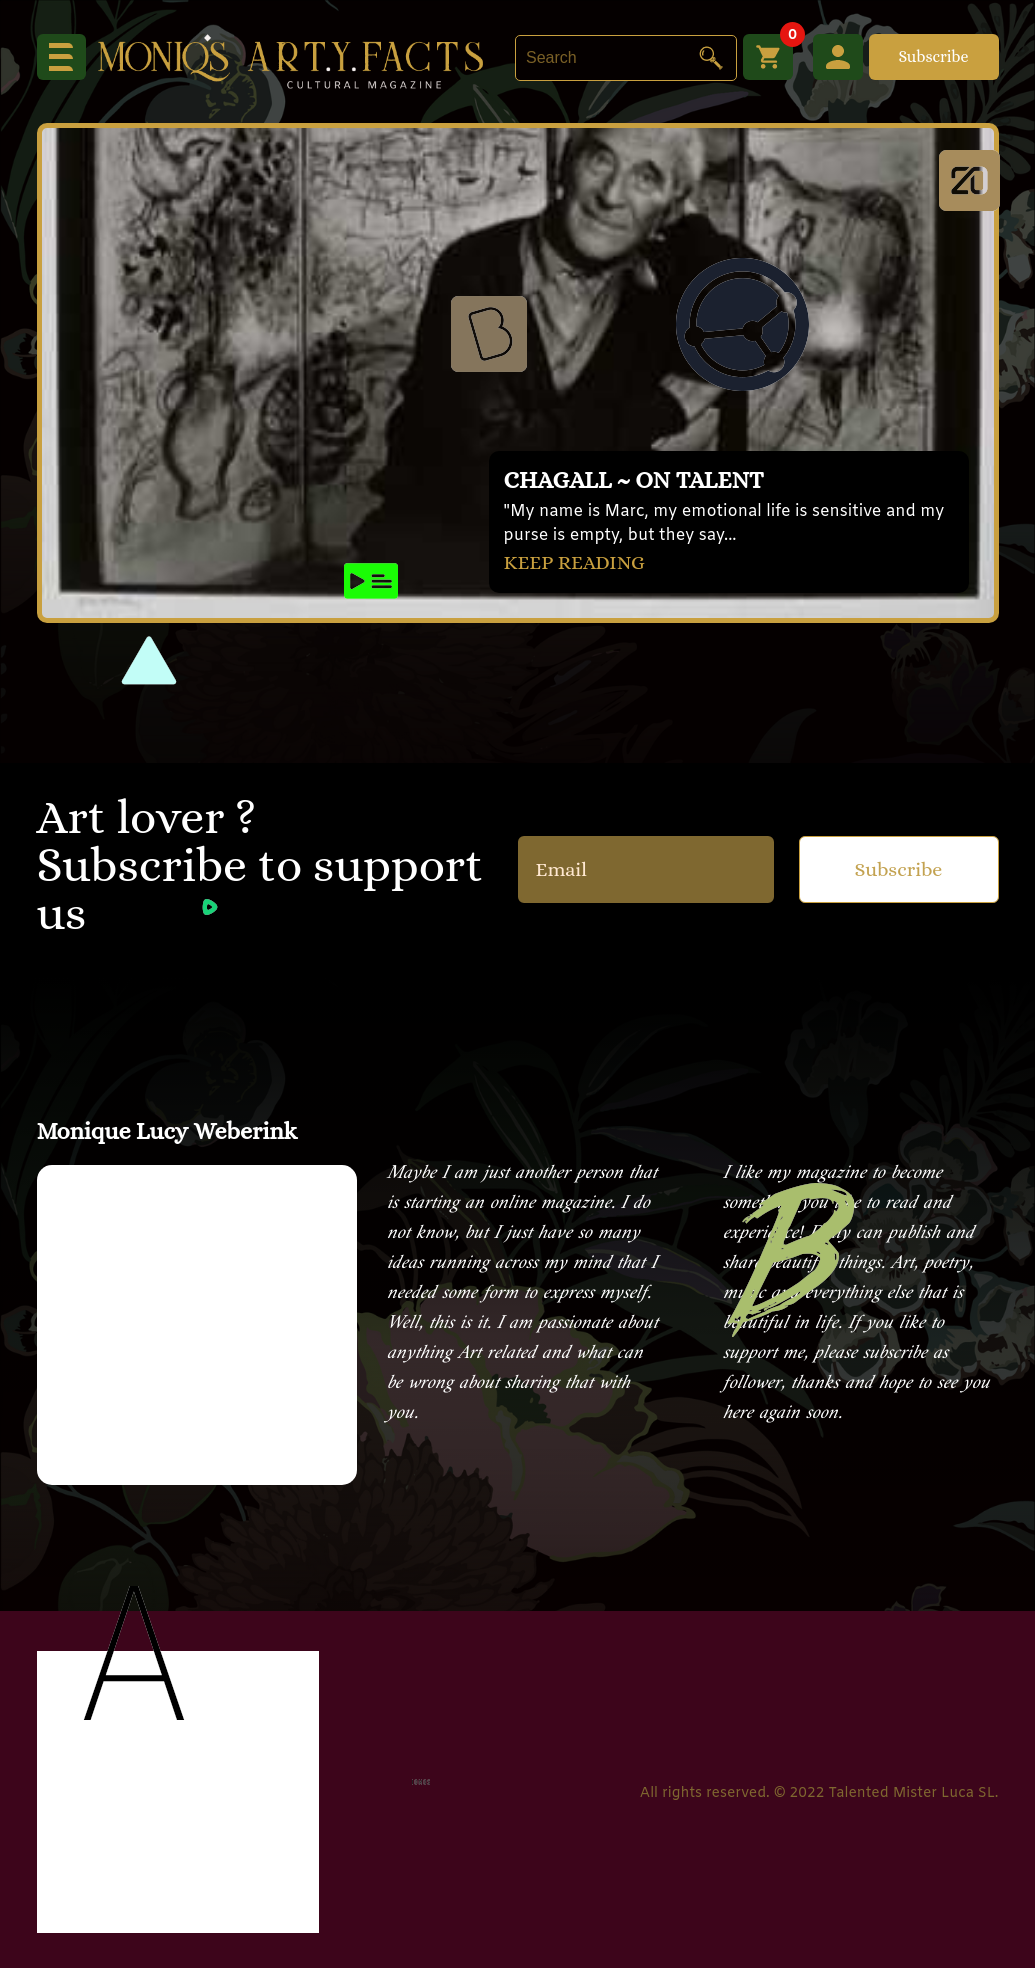 The height and width of the screenshot is (1968, 1035). I want to click on open the BYJU'S learning app, so click(489, 334).